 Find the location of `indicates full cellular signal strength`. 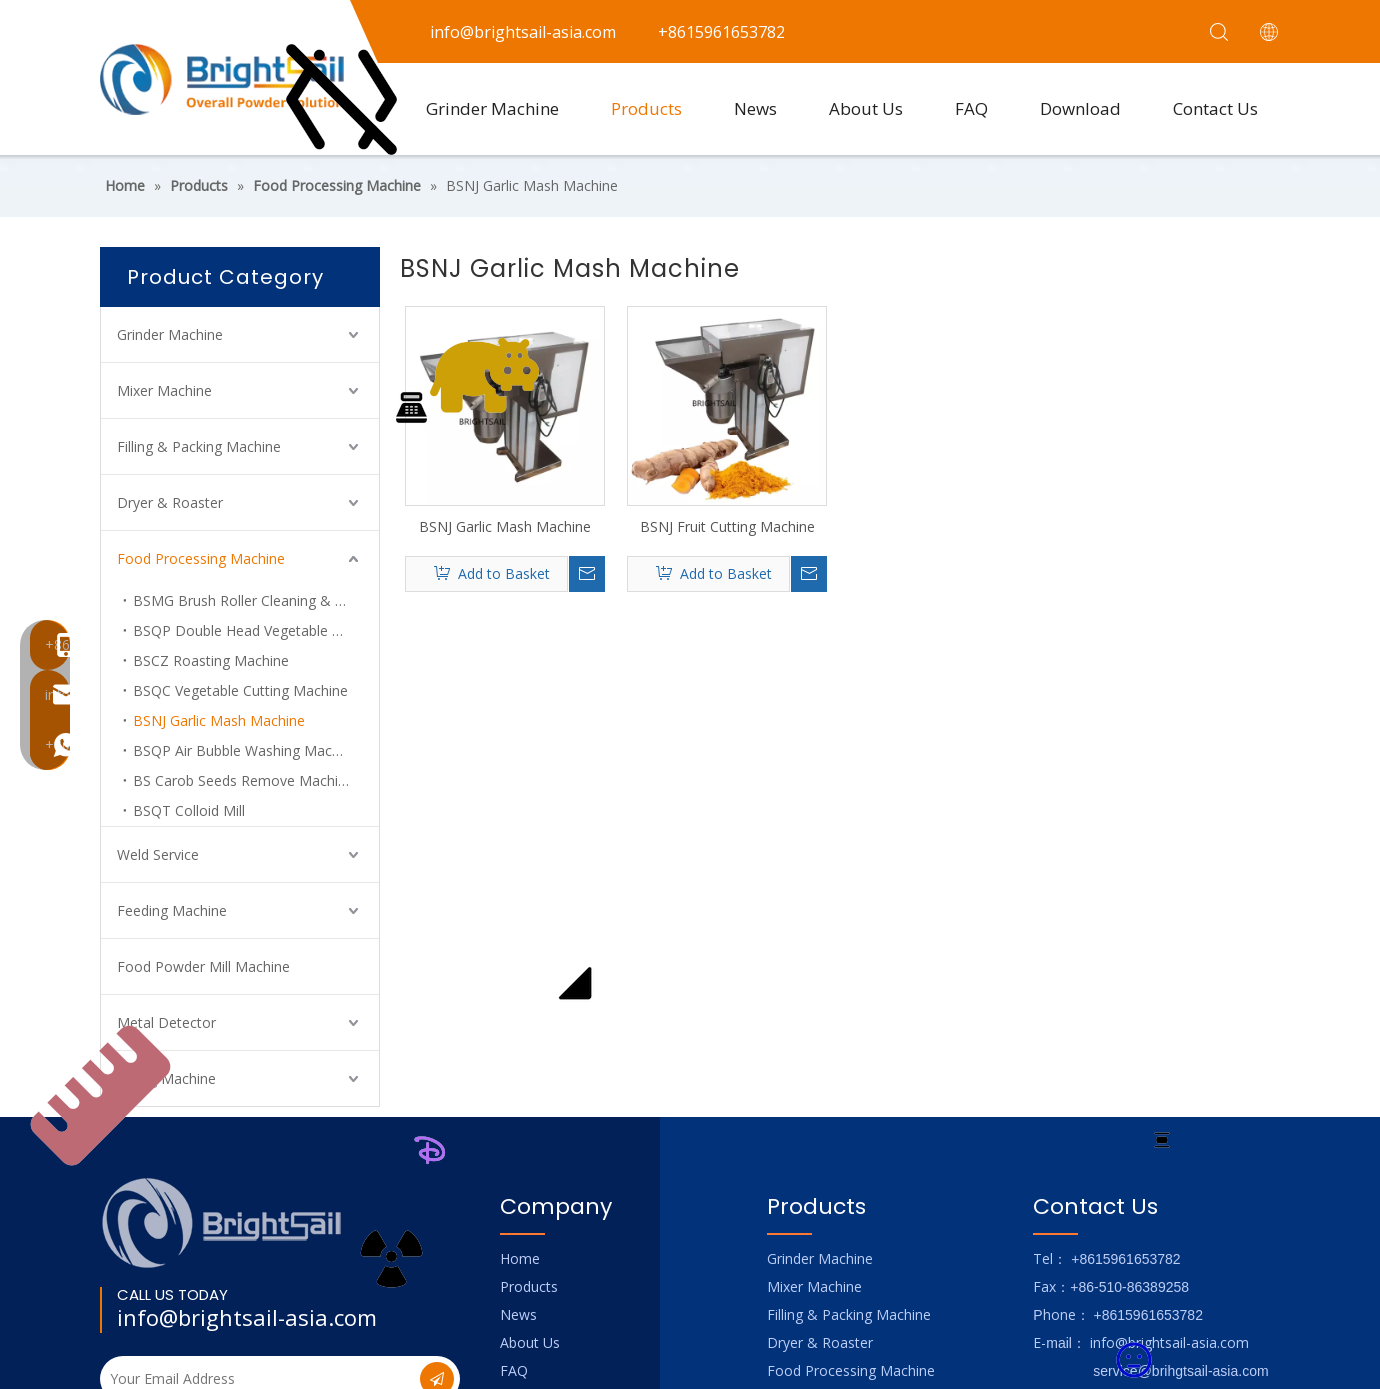

indicates full cellular signal strength is located at coordinates (574, 982).